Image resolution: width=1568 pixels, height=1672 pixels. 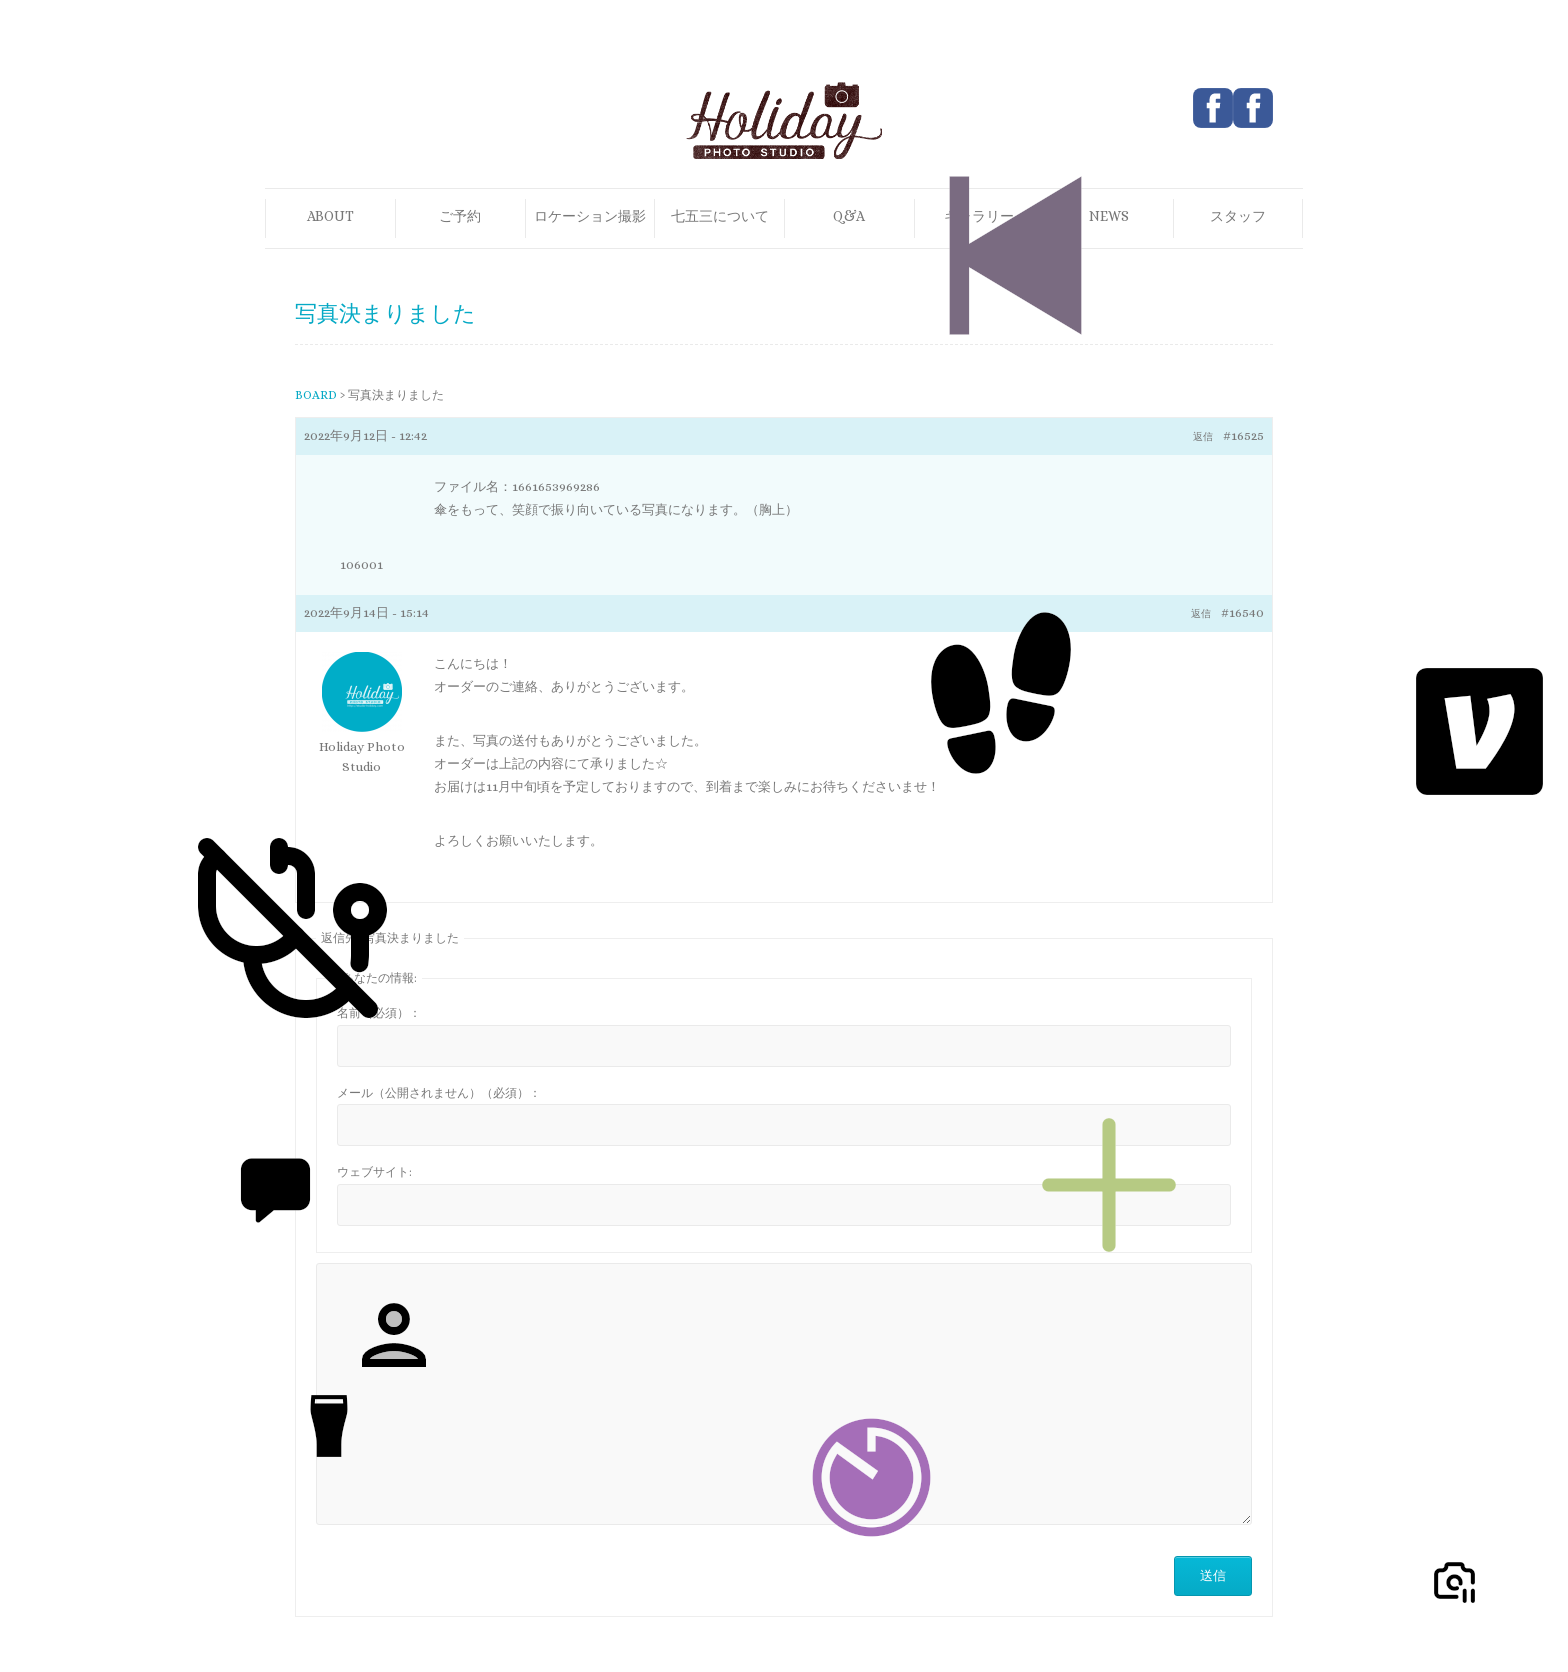 What do you see at coordinates (275, 1190) in the screenshot?
I see `open chat or messaging` at bounding box center [275, 1190].